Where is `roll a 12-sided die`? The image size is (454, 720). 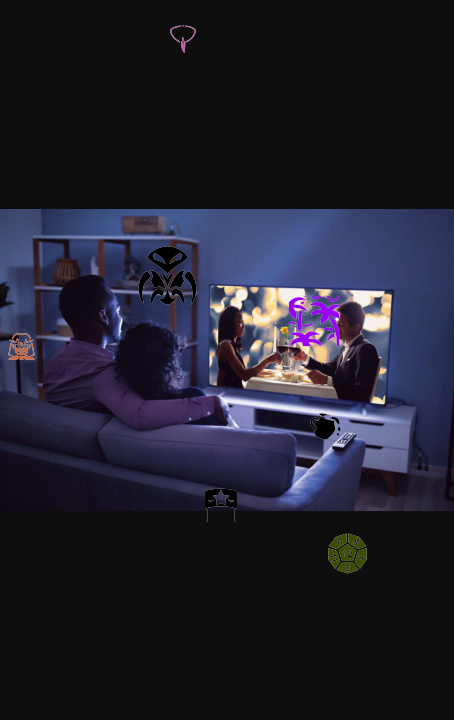 roll a 12-sided die is located at coordinates (347, 553).